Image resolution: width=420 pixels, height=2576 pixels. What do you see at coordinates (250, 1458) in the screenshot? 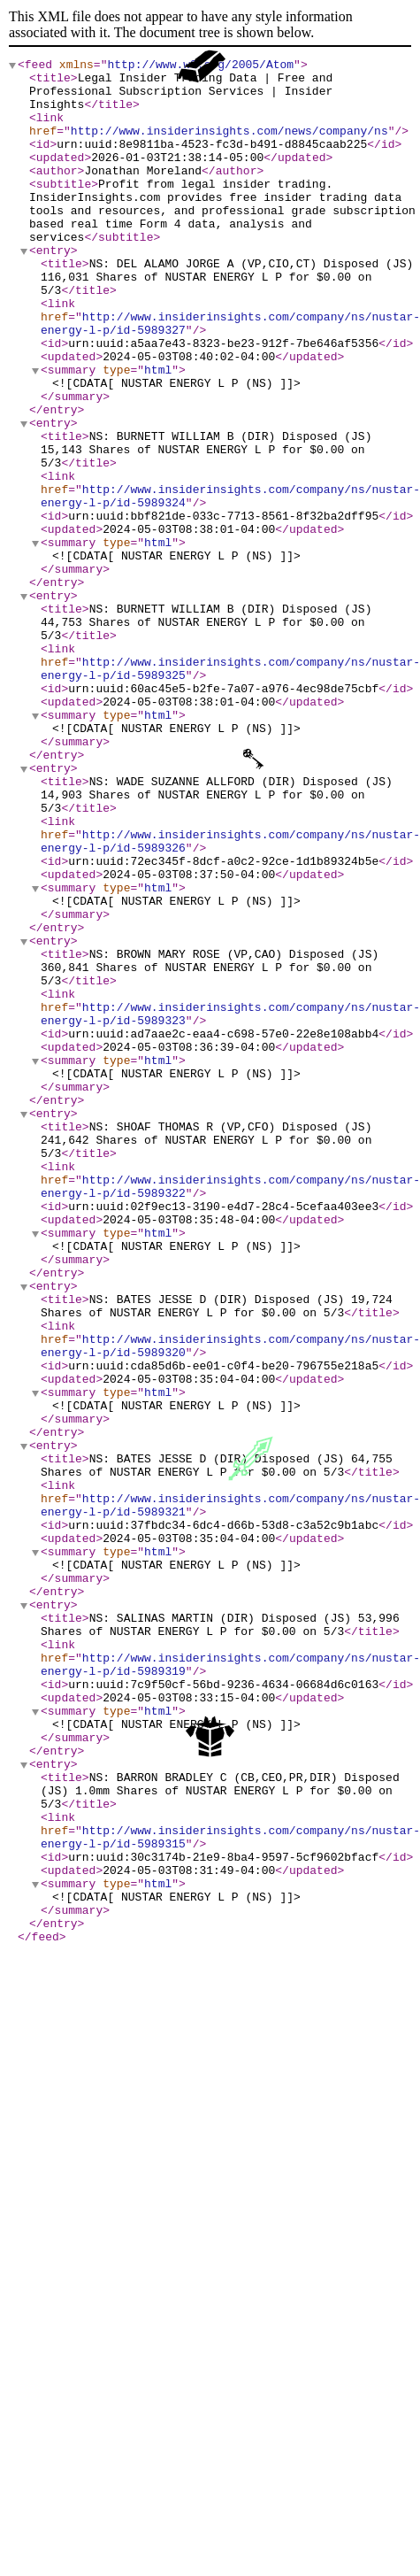
I see `equip a legendary or rare weapon` at bounding box center [250, 1458].